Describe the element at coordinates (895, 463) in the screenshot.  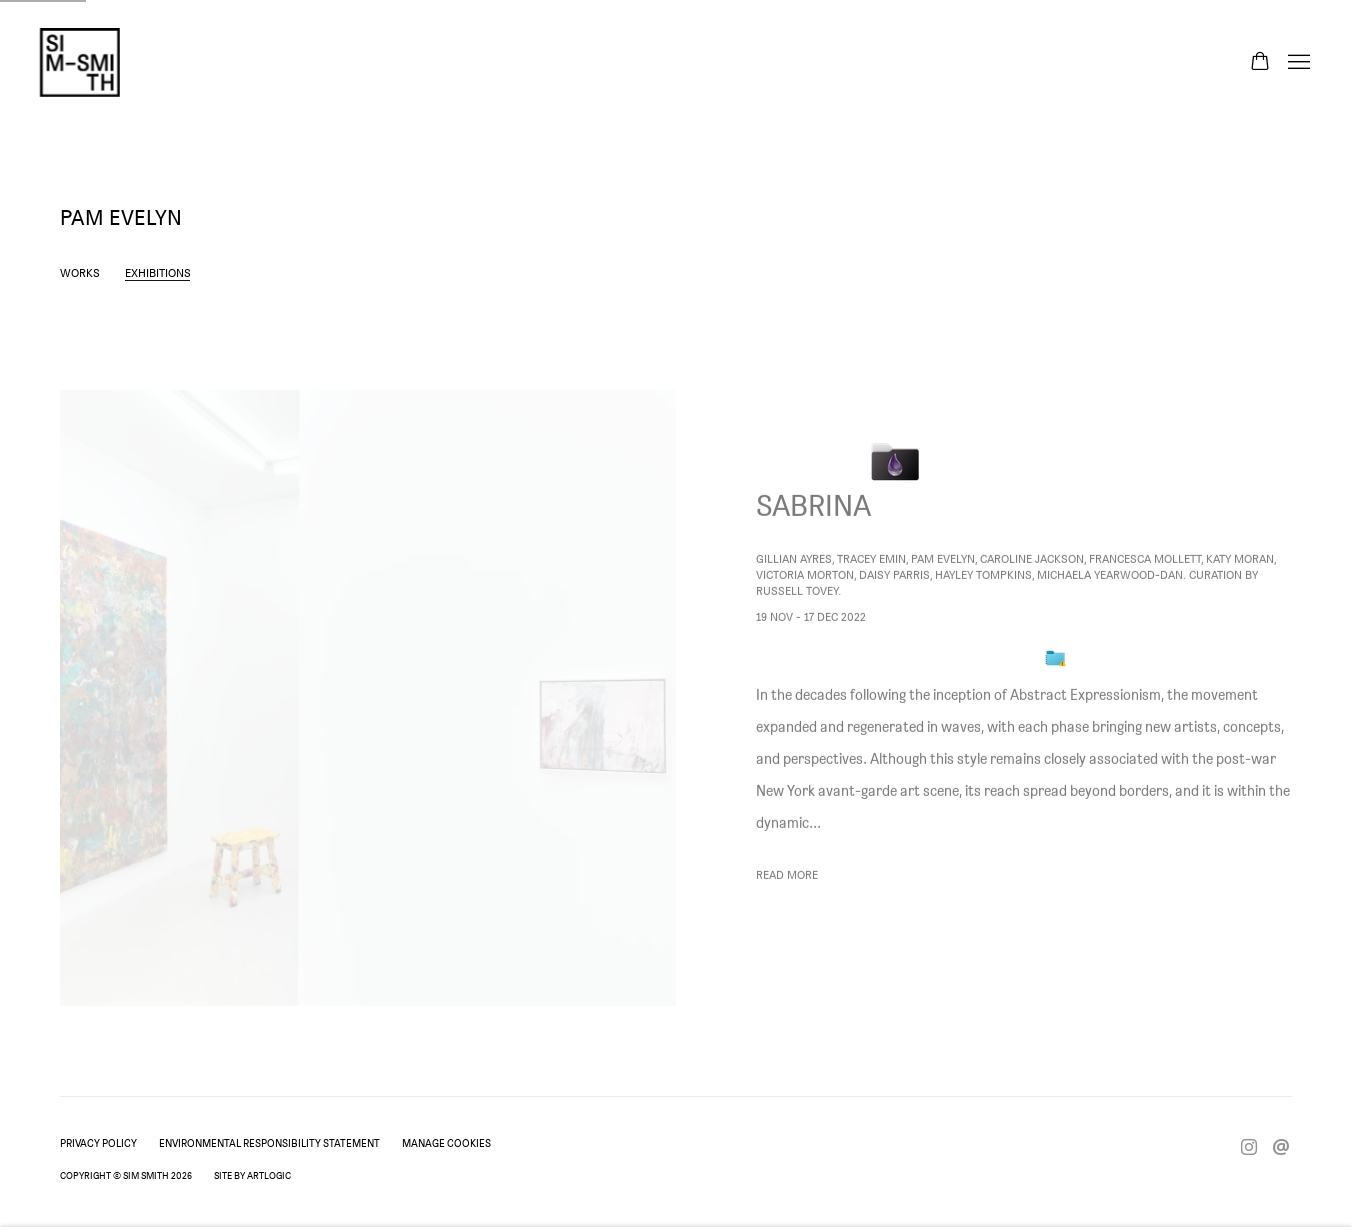
I see `folder containing elixir programming language projects` at that location.